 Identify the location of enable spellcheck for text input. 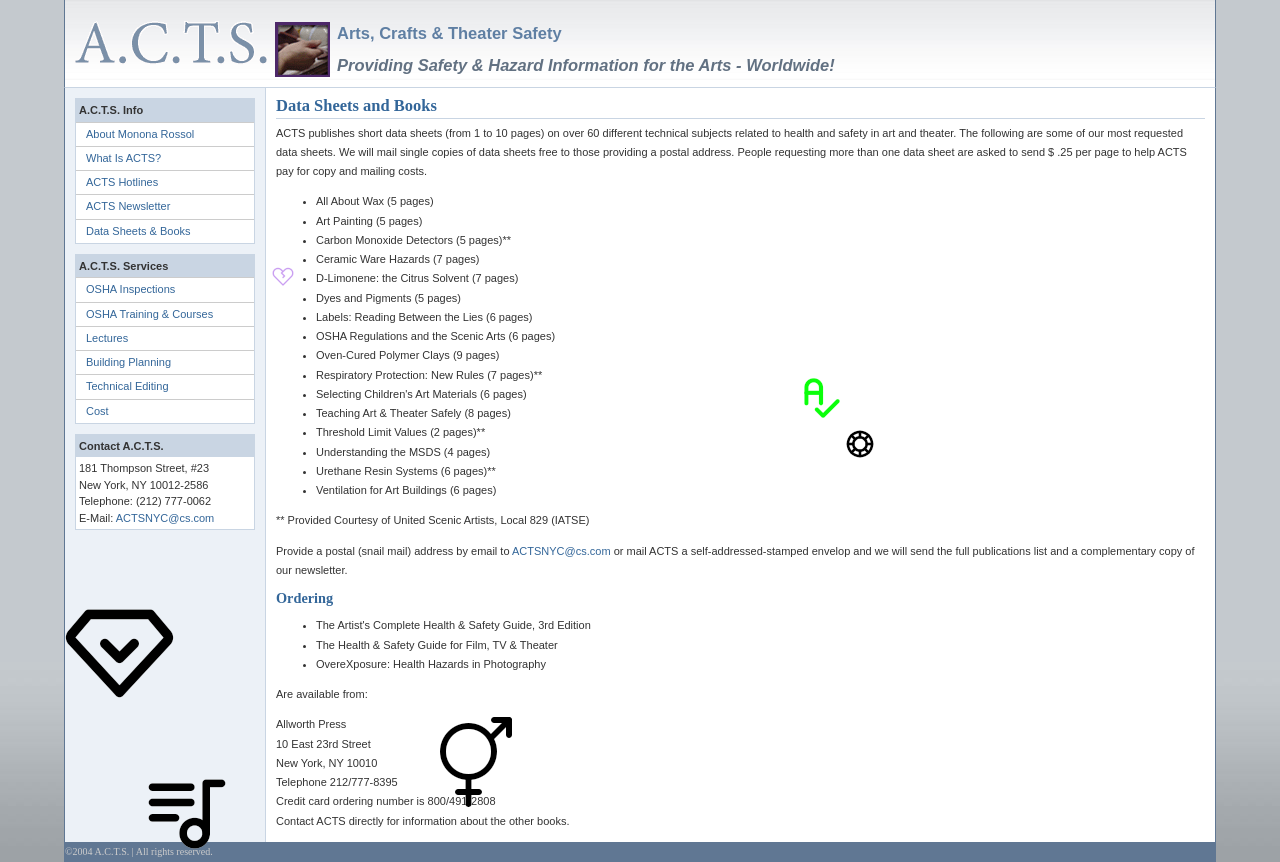
(821, 397).